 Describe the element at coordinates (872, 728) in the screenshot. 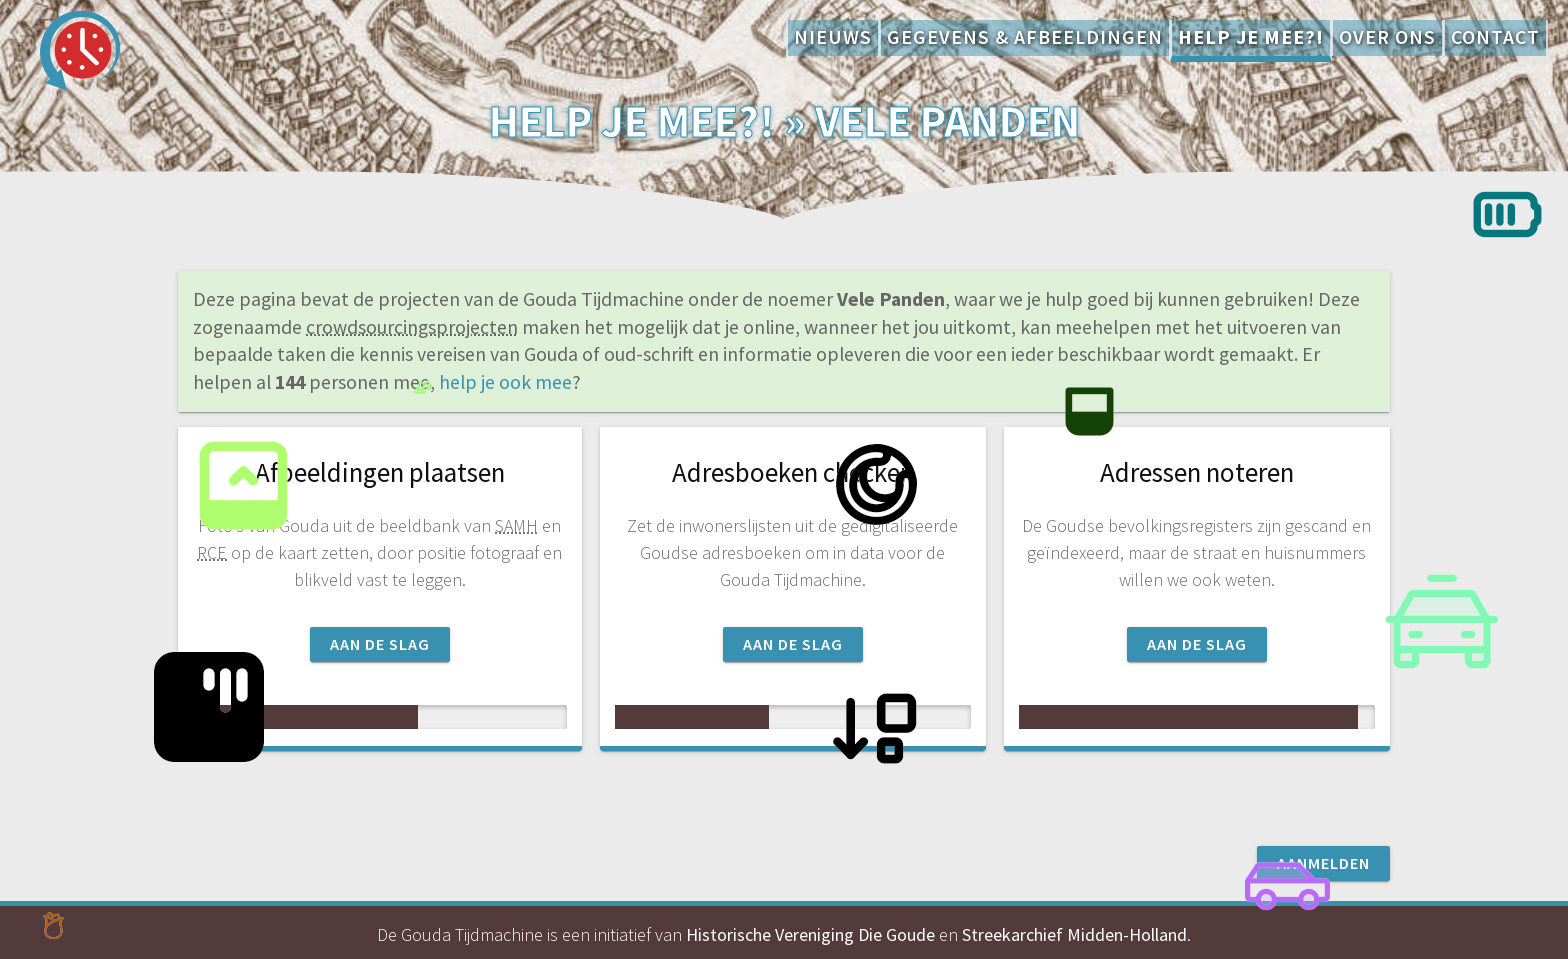

I see `sort items from smallest to largest` at that location.